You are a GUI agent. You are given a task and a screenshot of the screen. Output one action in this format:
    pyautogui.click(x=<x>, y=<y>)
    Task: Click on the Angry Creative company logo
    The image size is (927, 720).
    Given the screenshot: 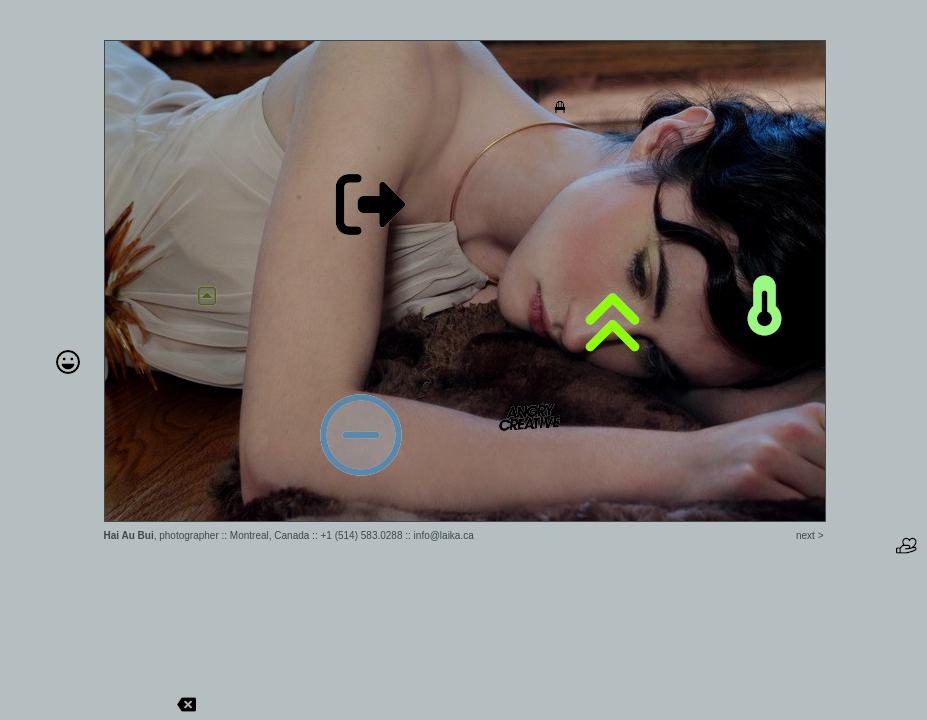 What is the action you would take?
    pyautogui.click(x=529, y=417)
    